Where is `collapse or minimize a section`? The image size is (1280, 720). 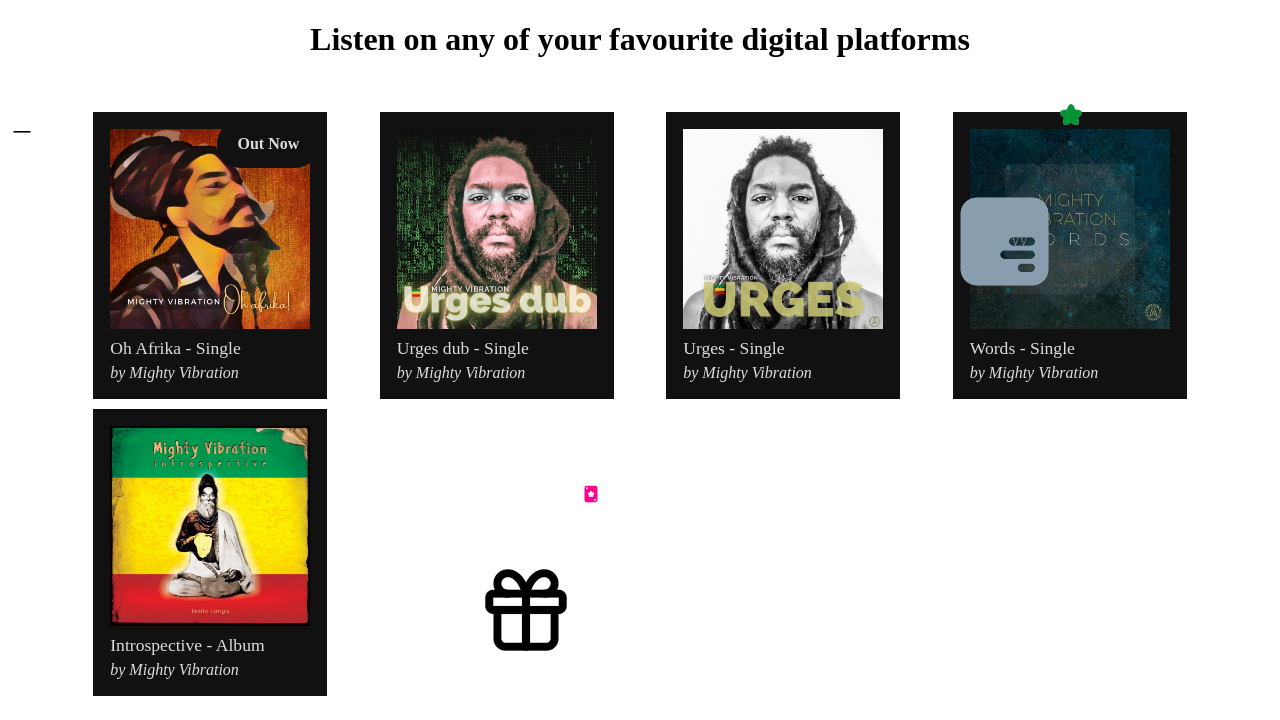
collapse or minimize a section is located at coordinates (22, 131).